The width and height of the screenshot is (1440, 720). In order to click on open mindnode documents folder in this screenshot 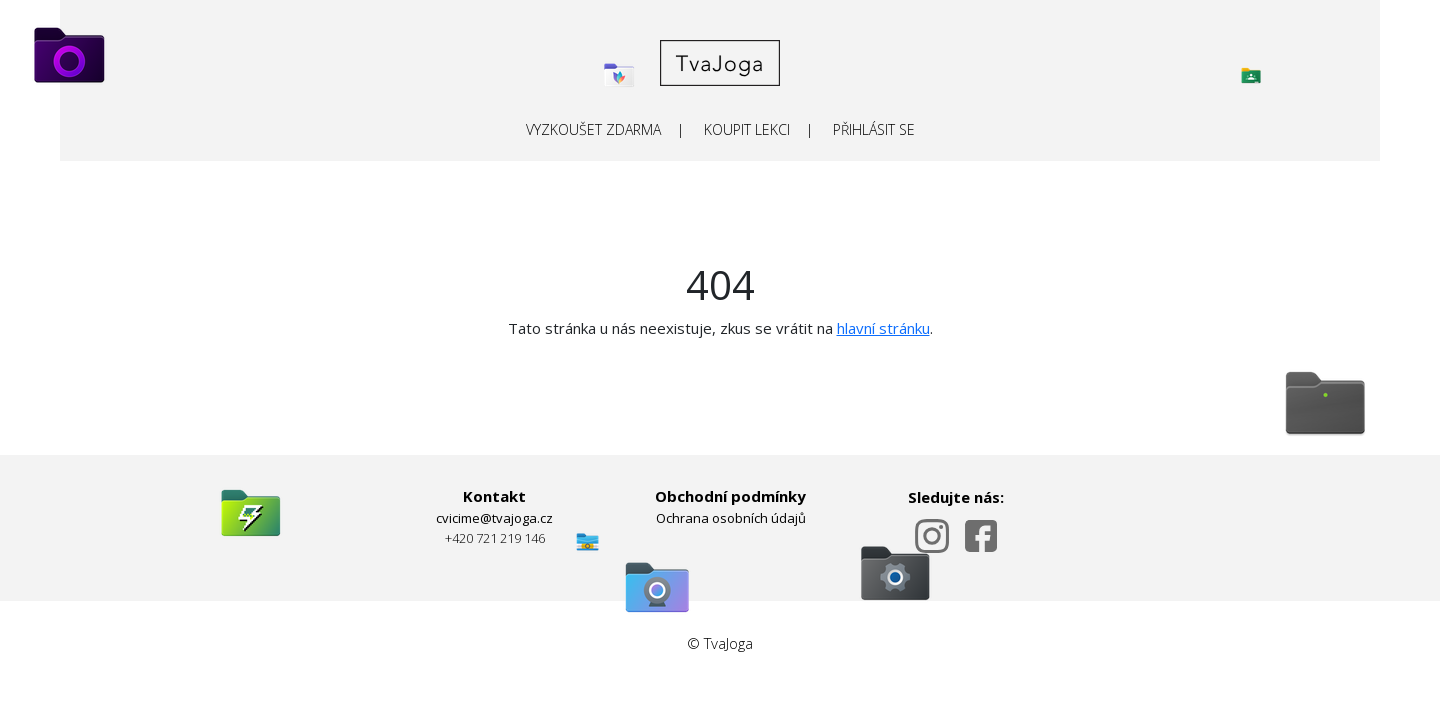, I will do `click(619, 76)`.